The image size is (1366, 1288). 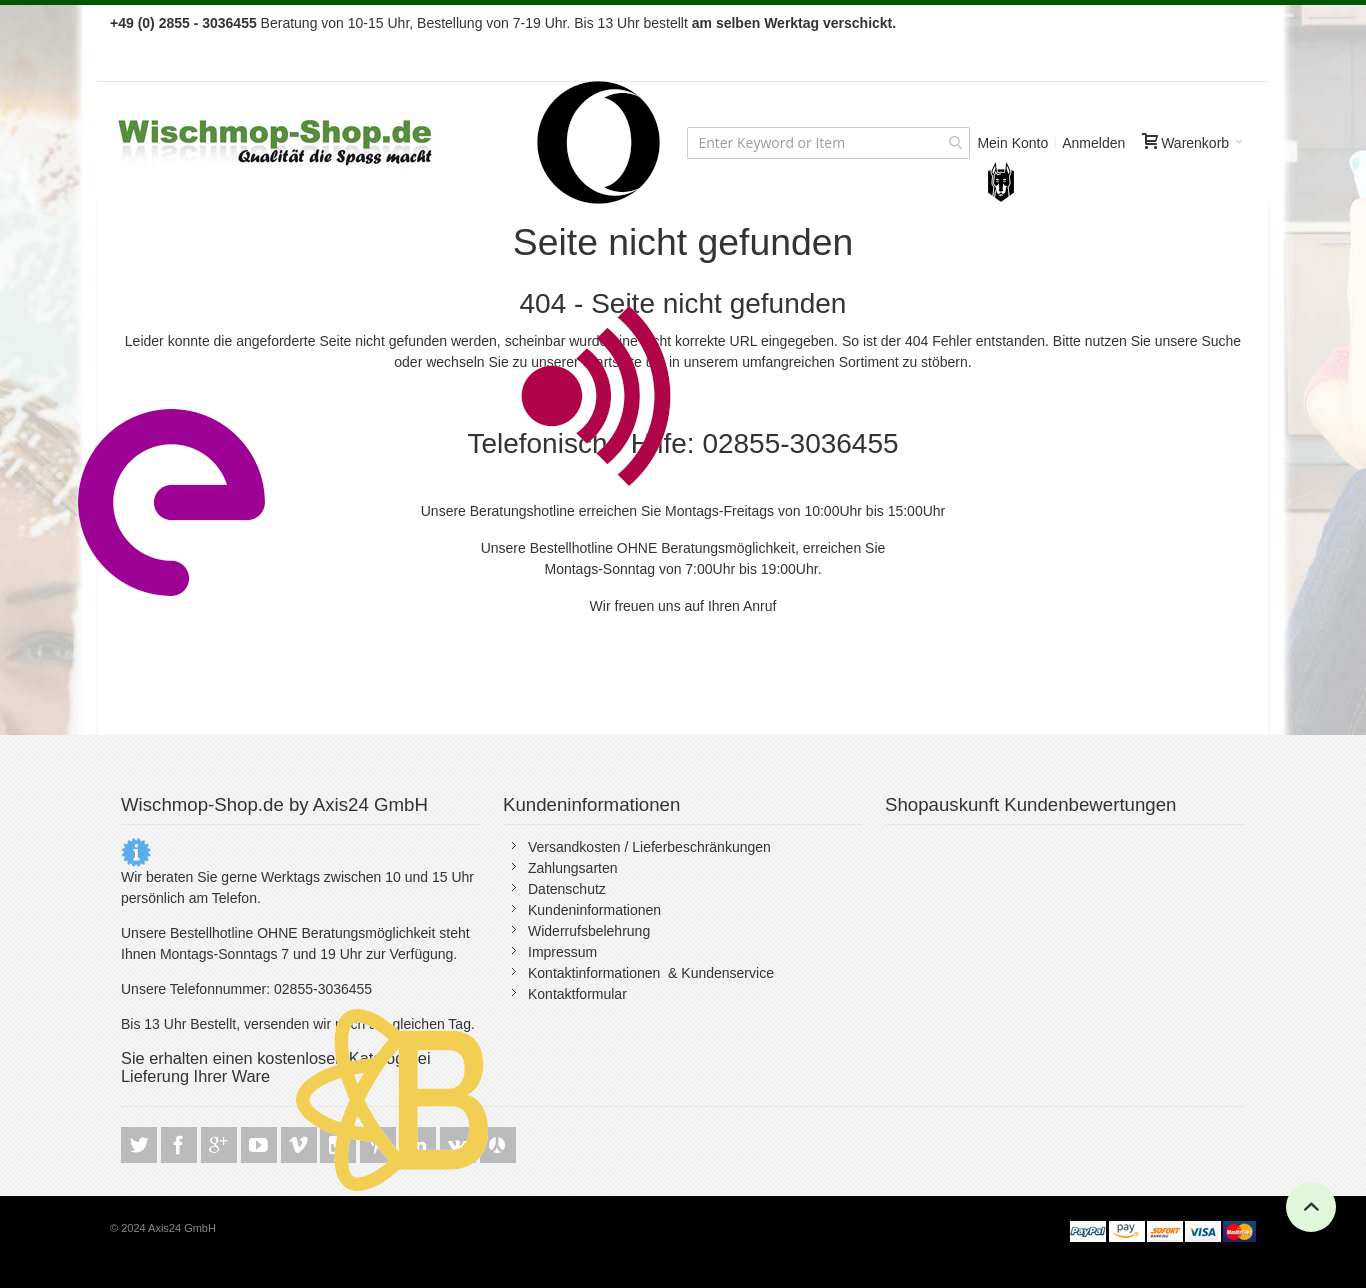 What do you see at coordinates (598, 142) in the screenshot?
I see `open opera browser` at bounding box center [598, 142].